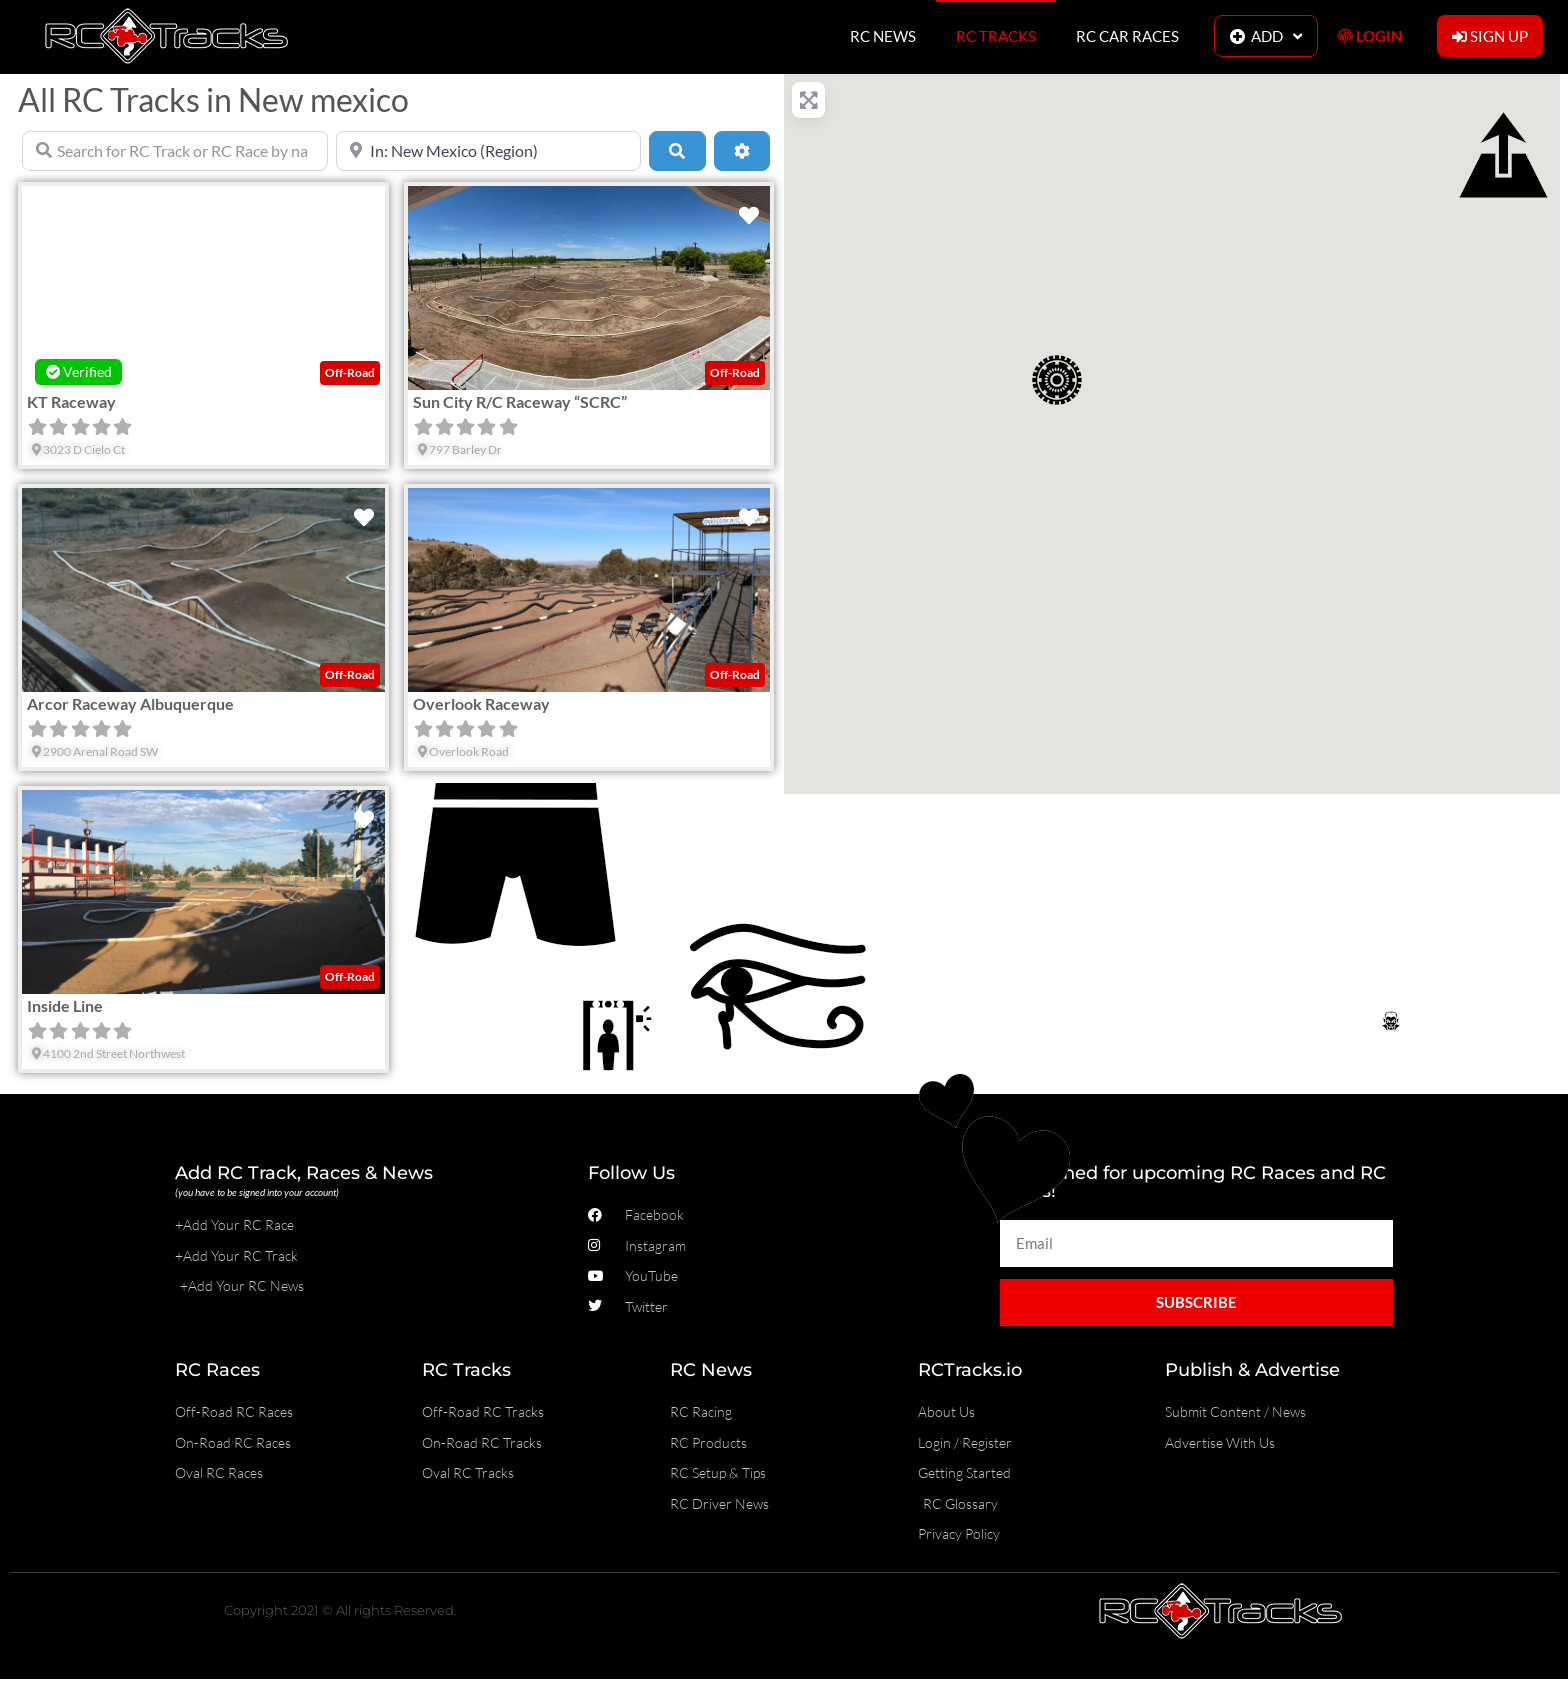 The width and height of the screenshot is (1568, 1687). Describe the element at coordinates (615, 1035) in the screenshot. I see `security checkpoint or metal detector gate` at that location.